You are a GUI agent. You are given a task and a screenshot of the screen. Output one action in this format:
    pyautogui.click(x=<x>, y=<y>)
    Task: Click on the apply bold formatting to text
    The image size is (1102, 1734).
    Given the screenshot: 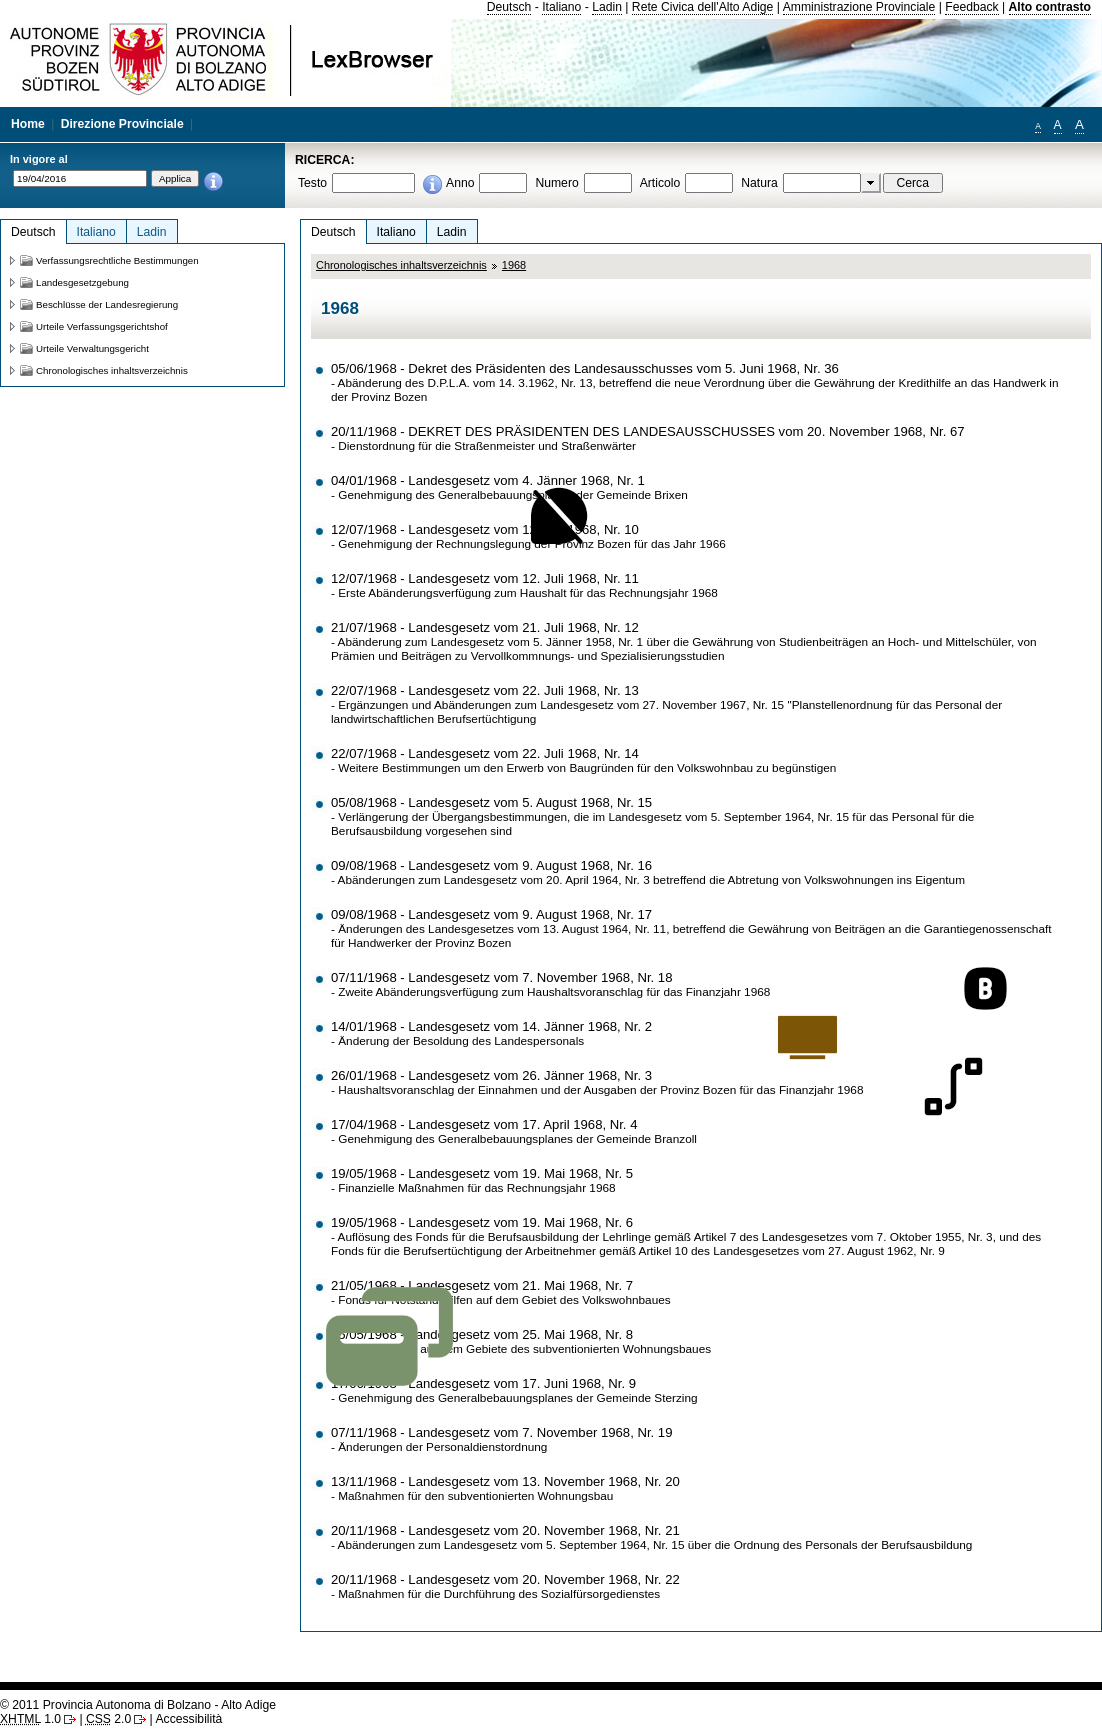 What is the action you would take?
    pyautogui.click(x=985, y=988)
    